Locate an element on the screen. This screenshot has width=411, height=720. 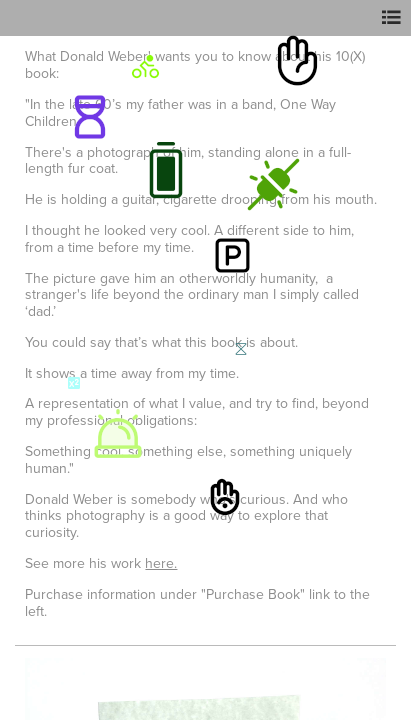
access palm reading or hand analysis feature is located at coordinates (225, 497).